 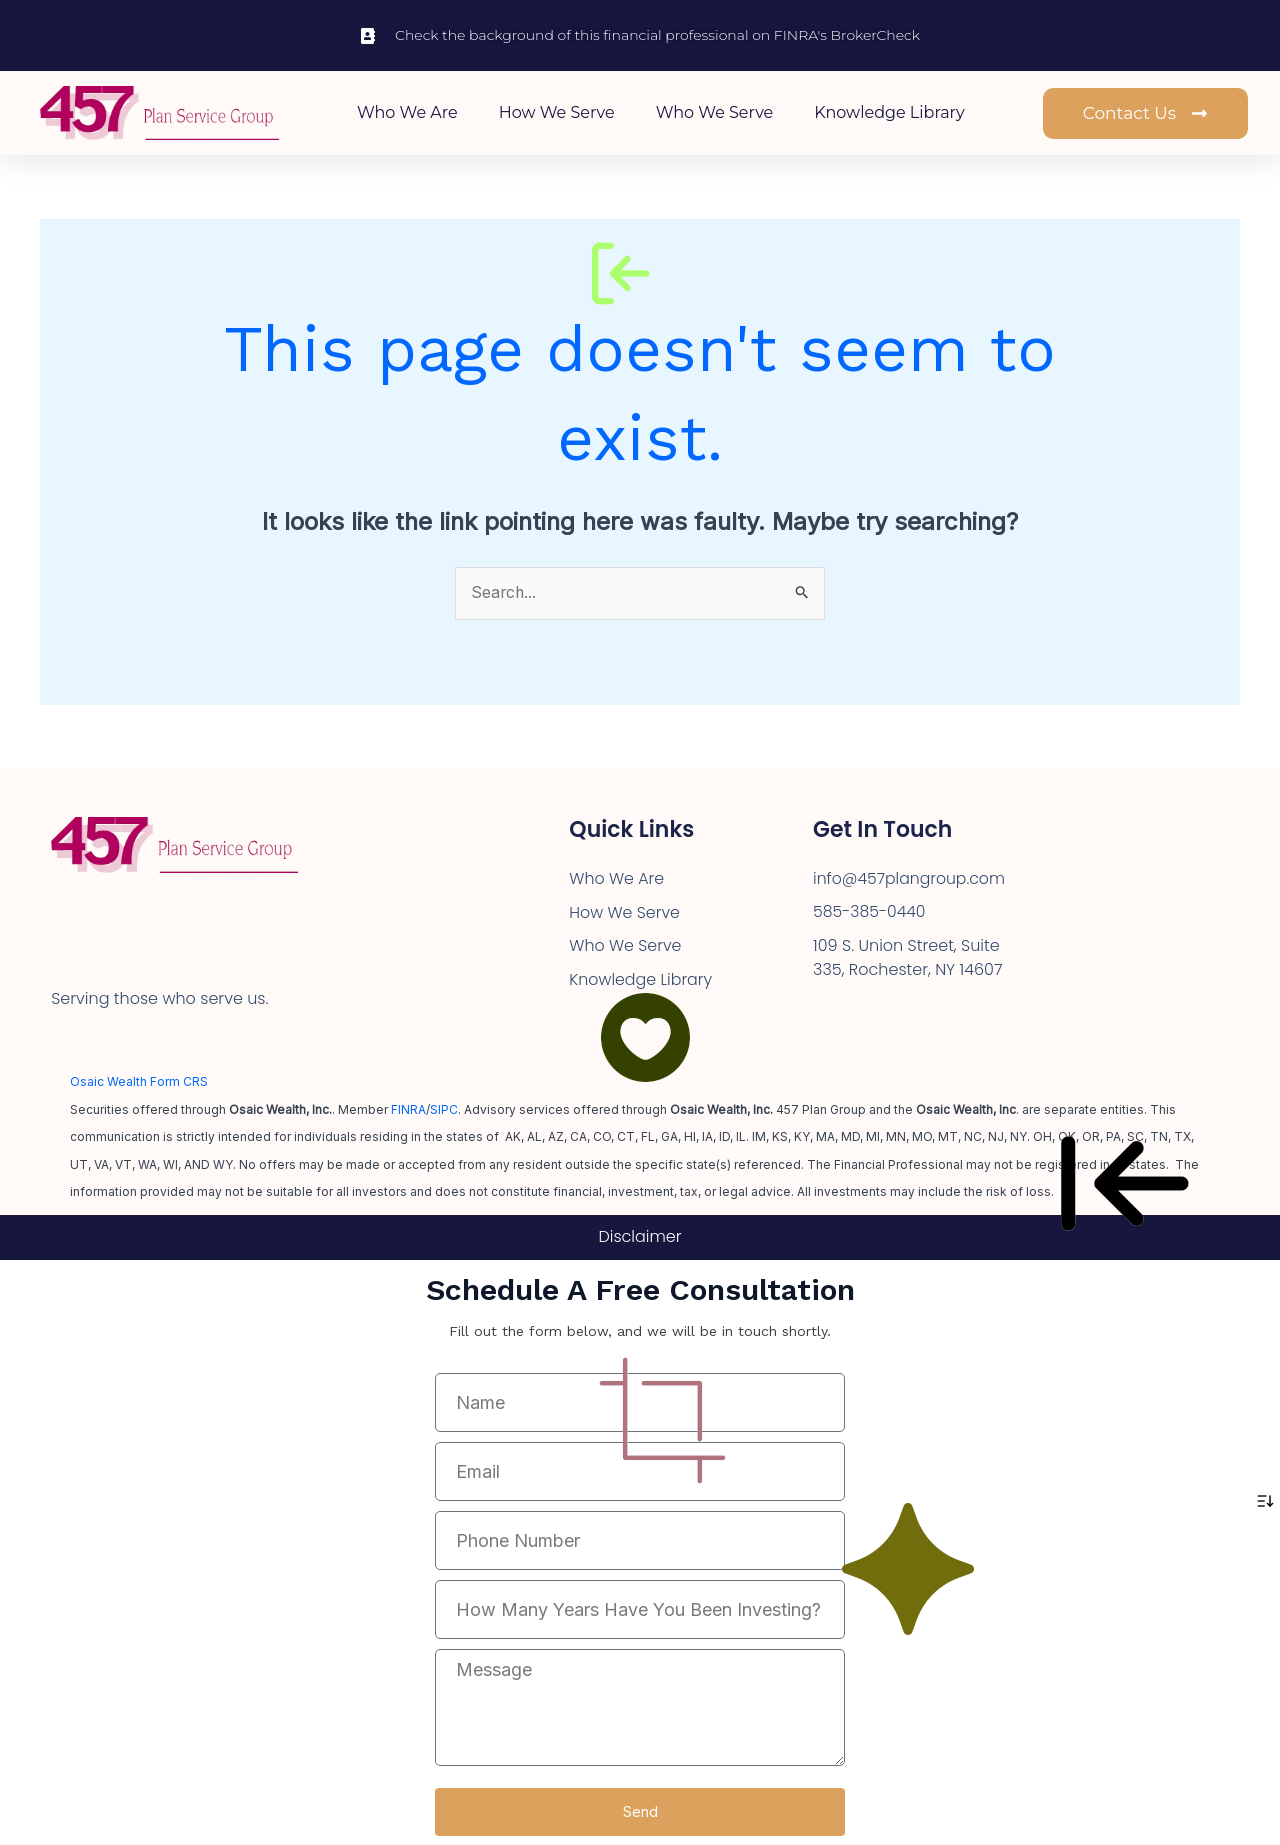 What do you see at coordinates (662, 1420) in the screenshot?
I see `crop an image` at bounding box center [662, 1420].